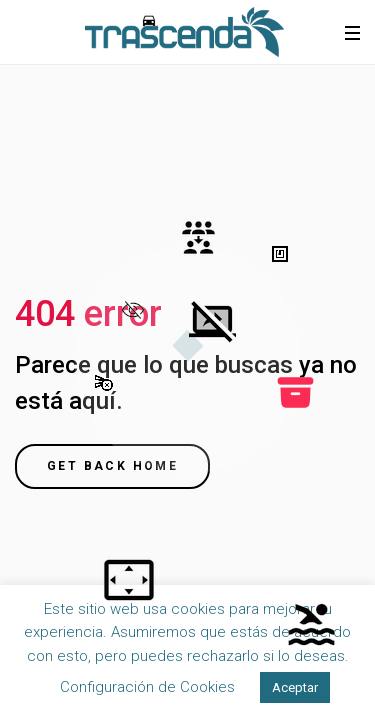 The image size is (375, 720). I want to click on archive selected items, so click(295, 392).